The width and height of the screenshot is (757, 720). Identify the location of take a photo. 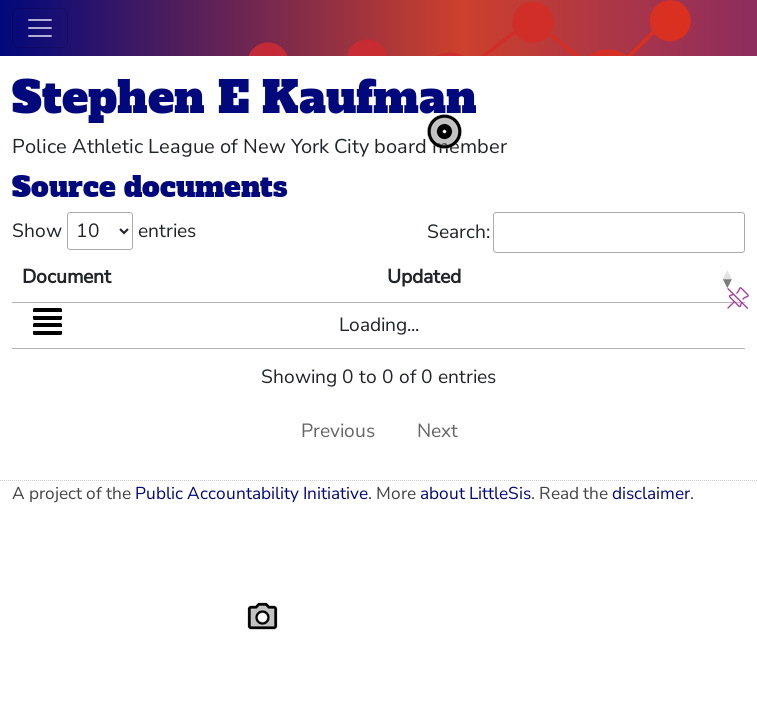
(262, 617).